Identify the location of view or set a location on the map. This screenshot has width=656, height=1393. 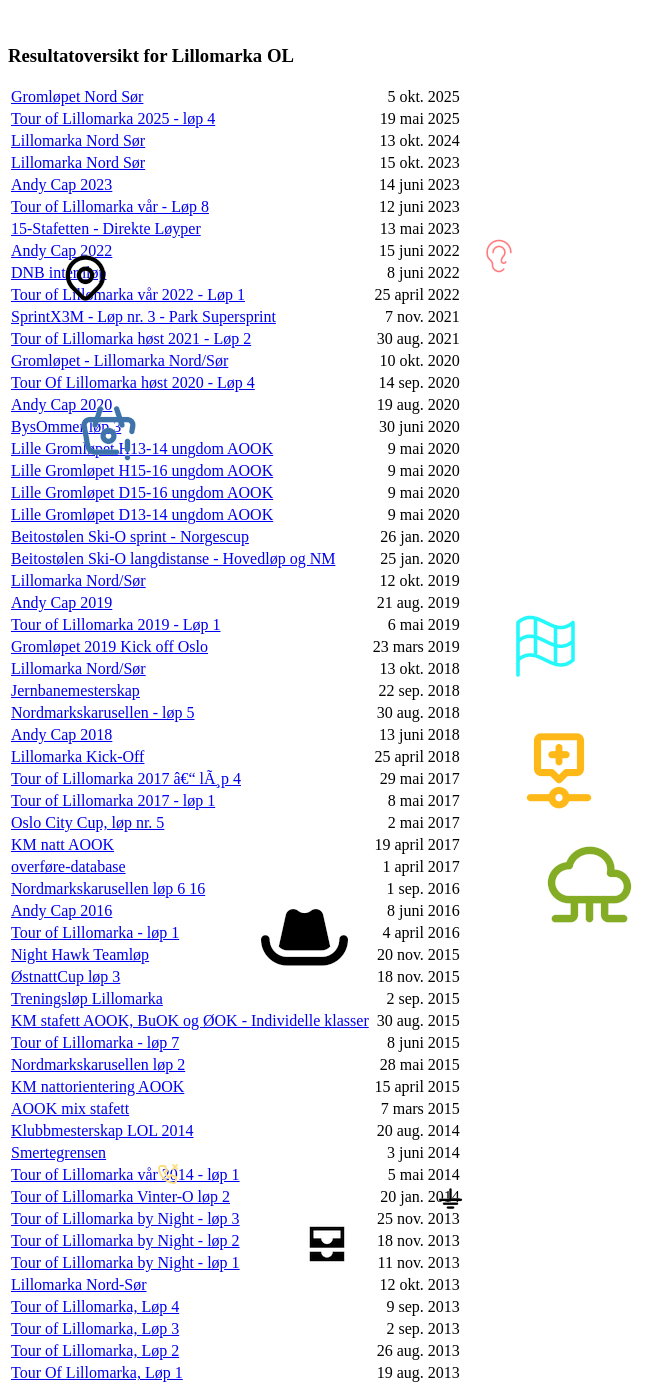
(85, 277).